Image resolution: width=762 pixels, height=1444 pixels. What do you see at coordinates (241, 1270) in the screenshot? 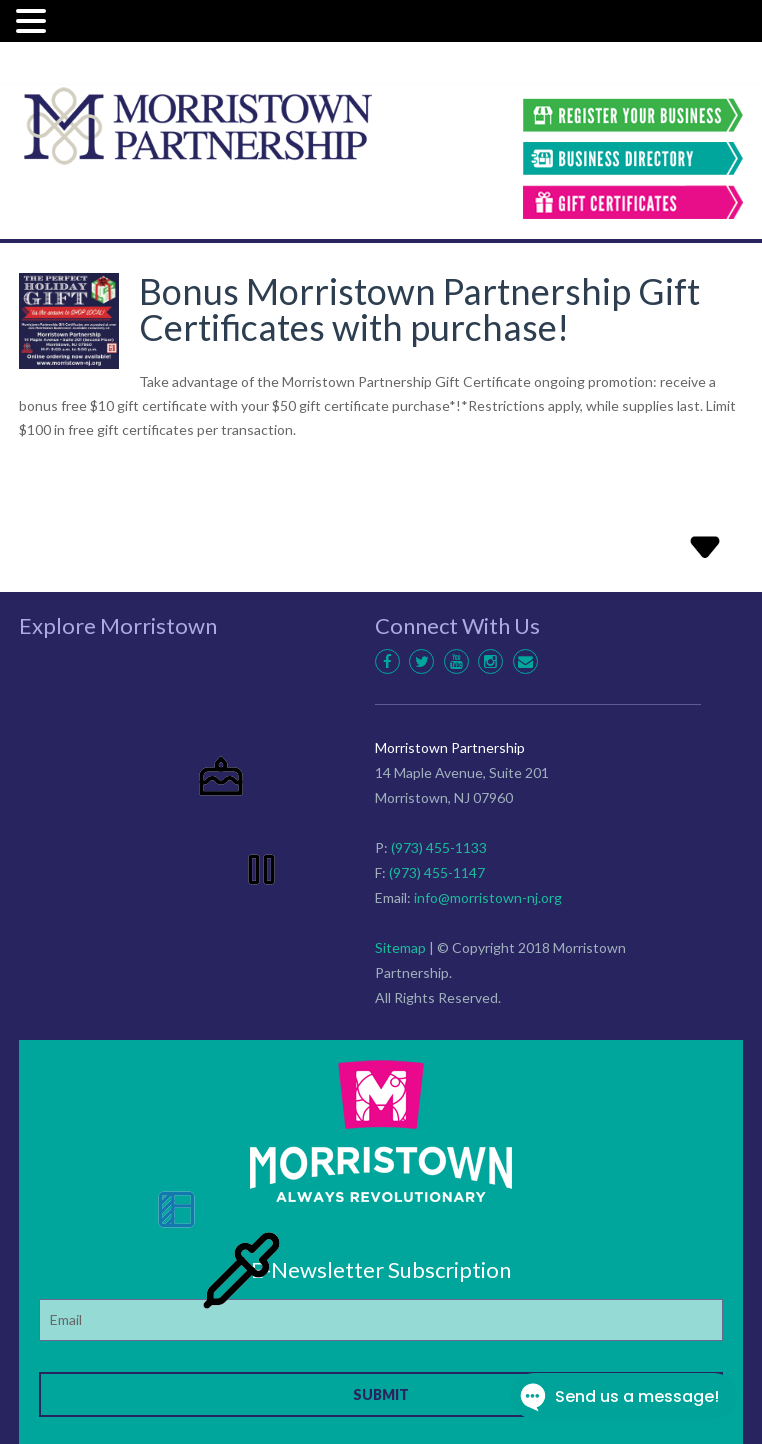
I see `select a color from the canvas` at bounding box center [241, 1270].